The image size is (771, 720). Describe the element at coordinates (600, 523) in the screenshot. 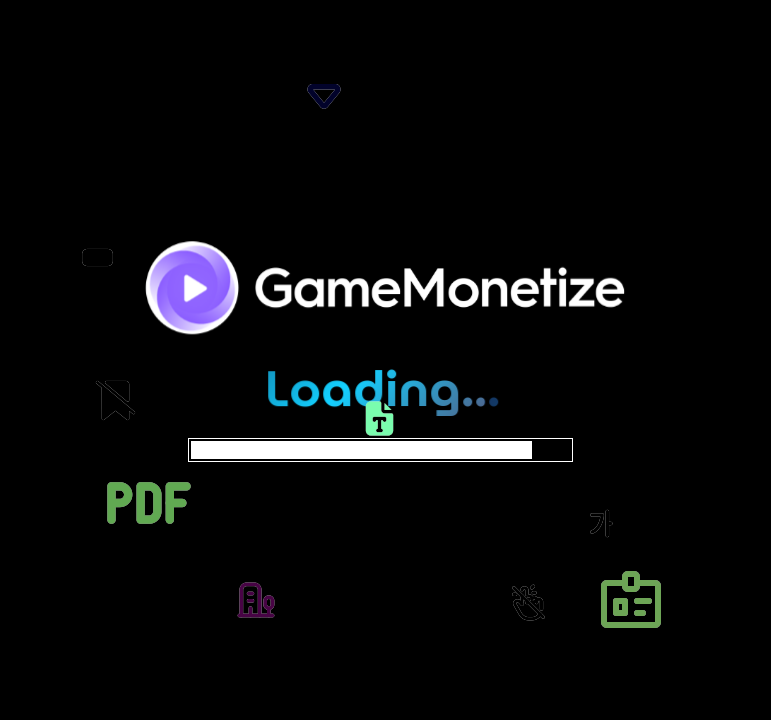

I see `switch to korean keyboard input` at that location.